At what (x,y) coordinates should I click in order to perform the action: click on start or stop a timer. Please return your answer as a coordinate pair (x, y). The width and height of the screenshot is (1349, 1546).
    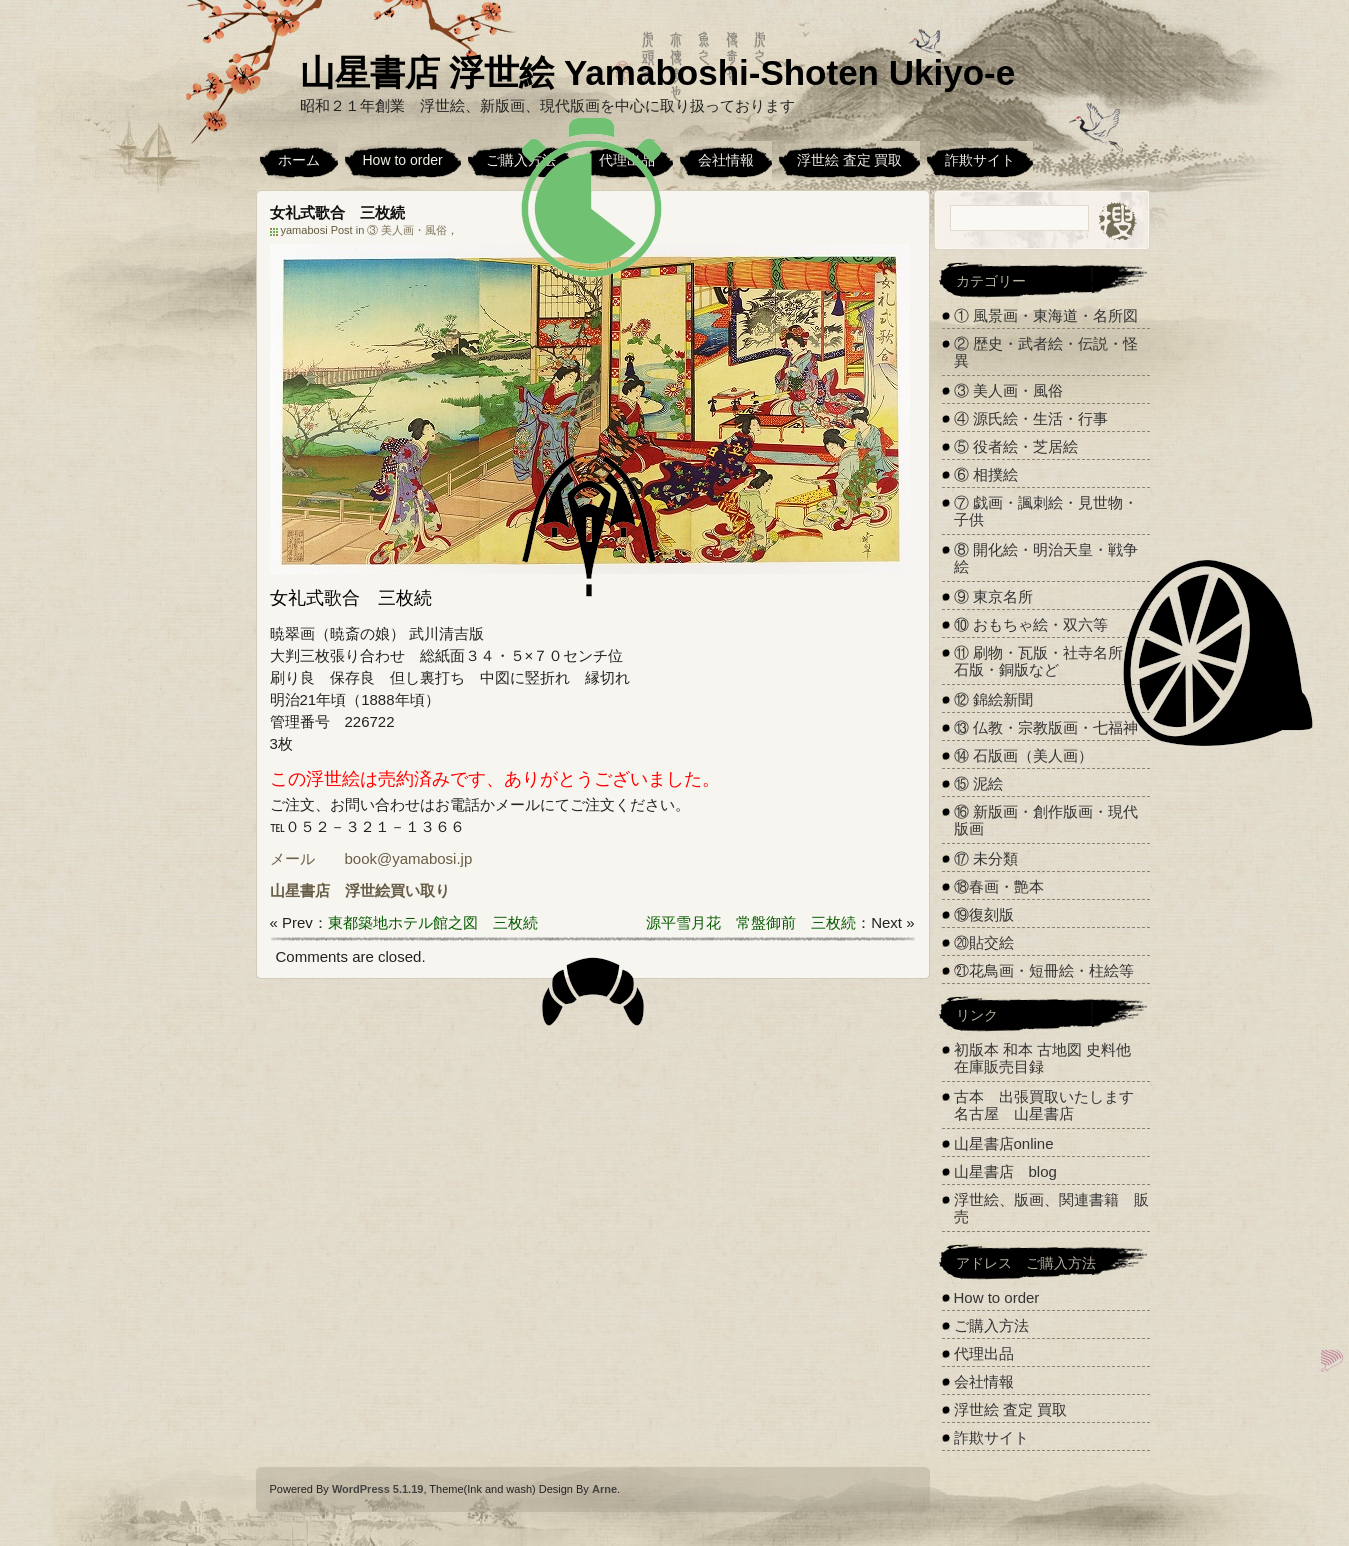
    Looking at the image, I should click on (591, 197).